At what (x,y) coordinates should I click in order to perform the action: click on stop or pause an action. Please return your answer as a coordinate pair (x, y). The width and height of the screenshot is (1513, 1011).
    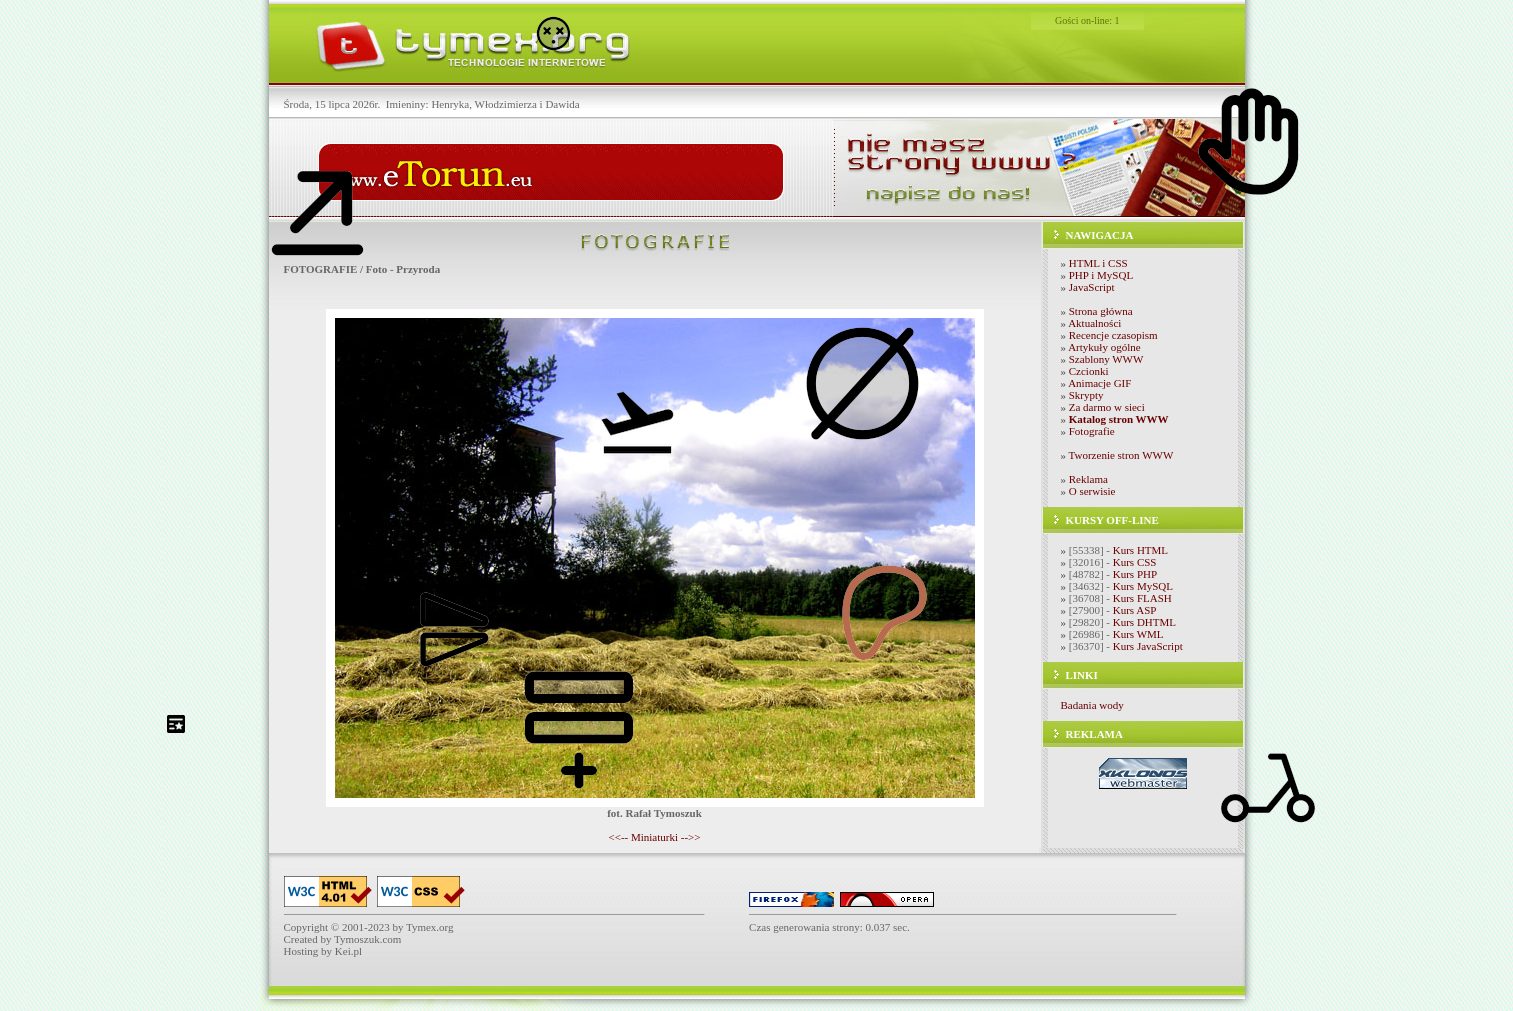
    Looking at the image, I should click on (1251, 141).